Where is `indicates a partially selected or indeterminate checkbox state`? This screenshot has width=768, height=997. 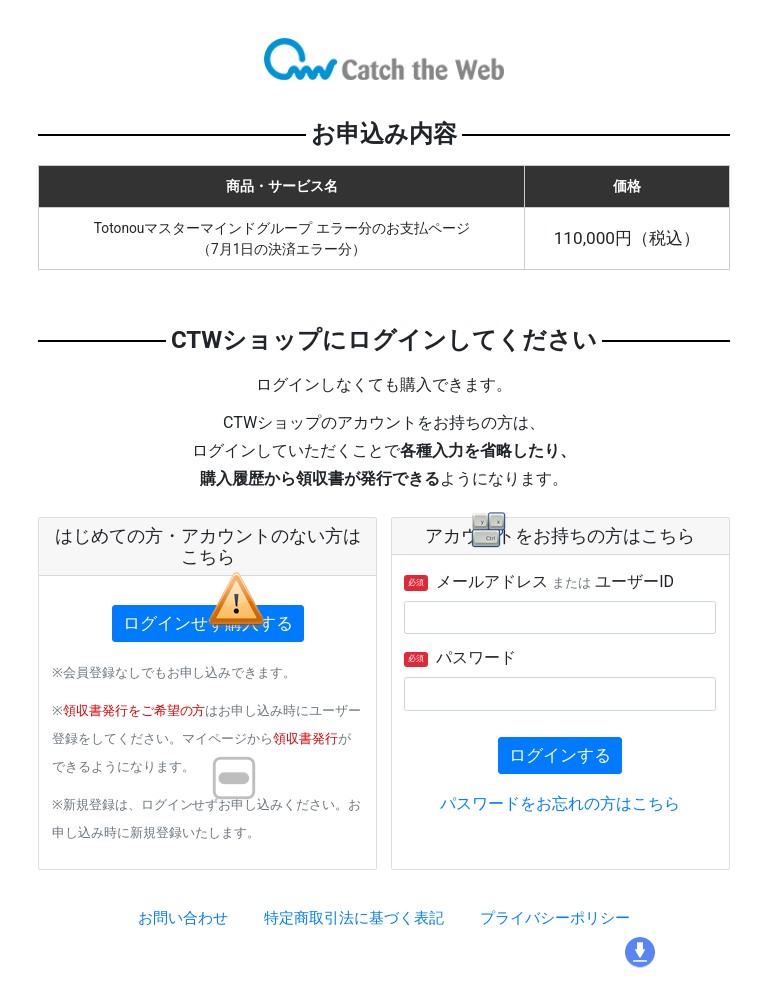
indicates a partially selected or indeterminate checkbox state is located at coordinates (234, 778).